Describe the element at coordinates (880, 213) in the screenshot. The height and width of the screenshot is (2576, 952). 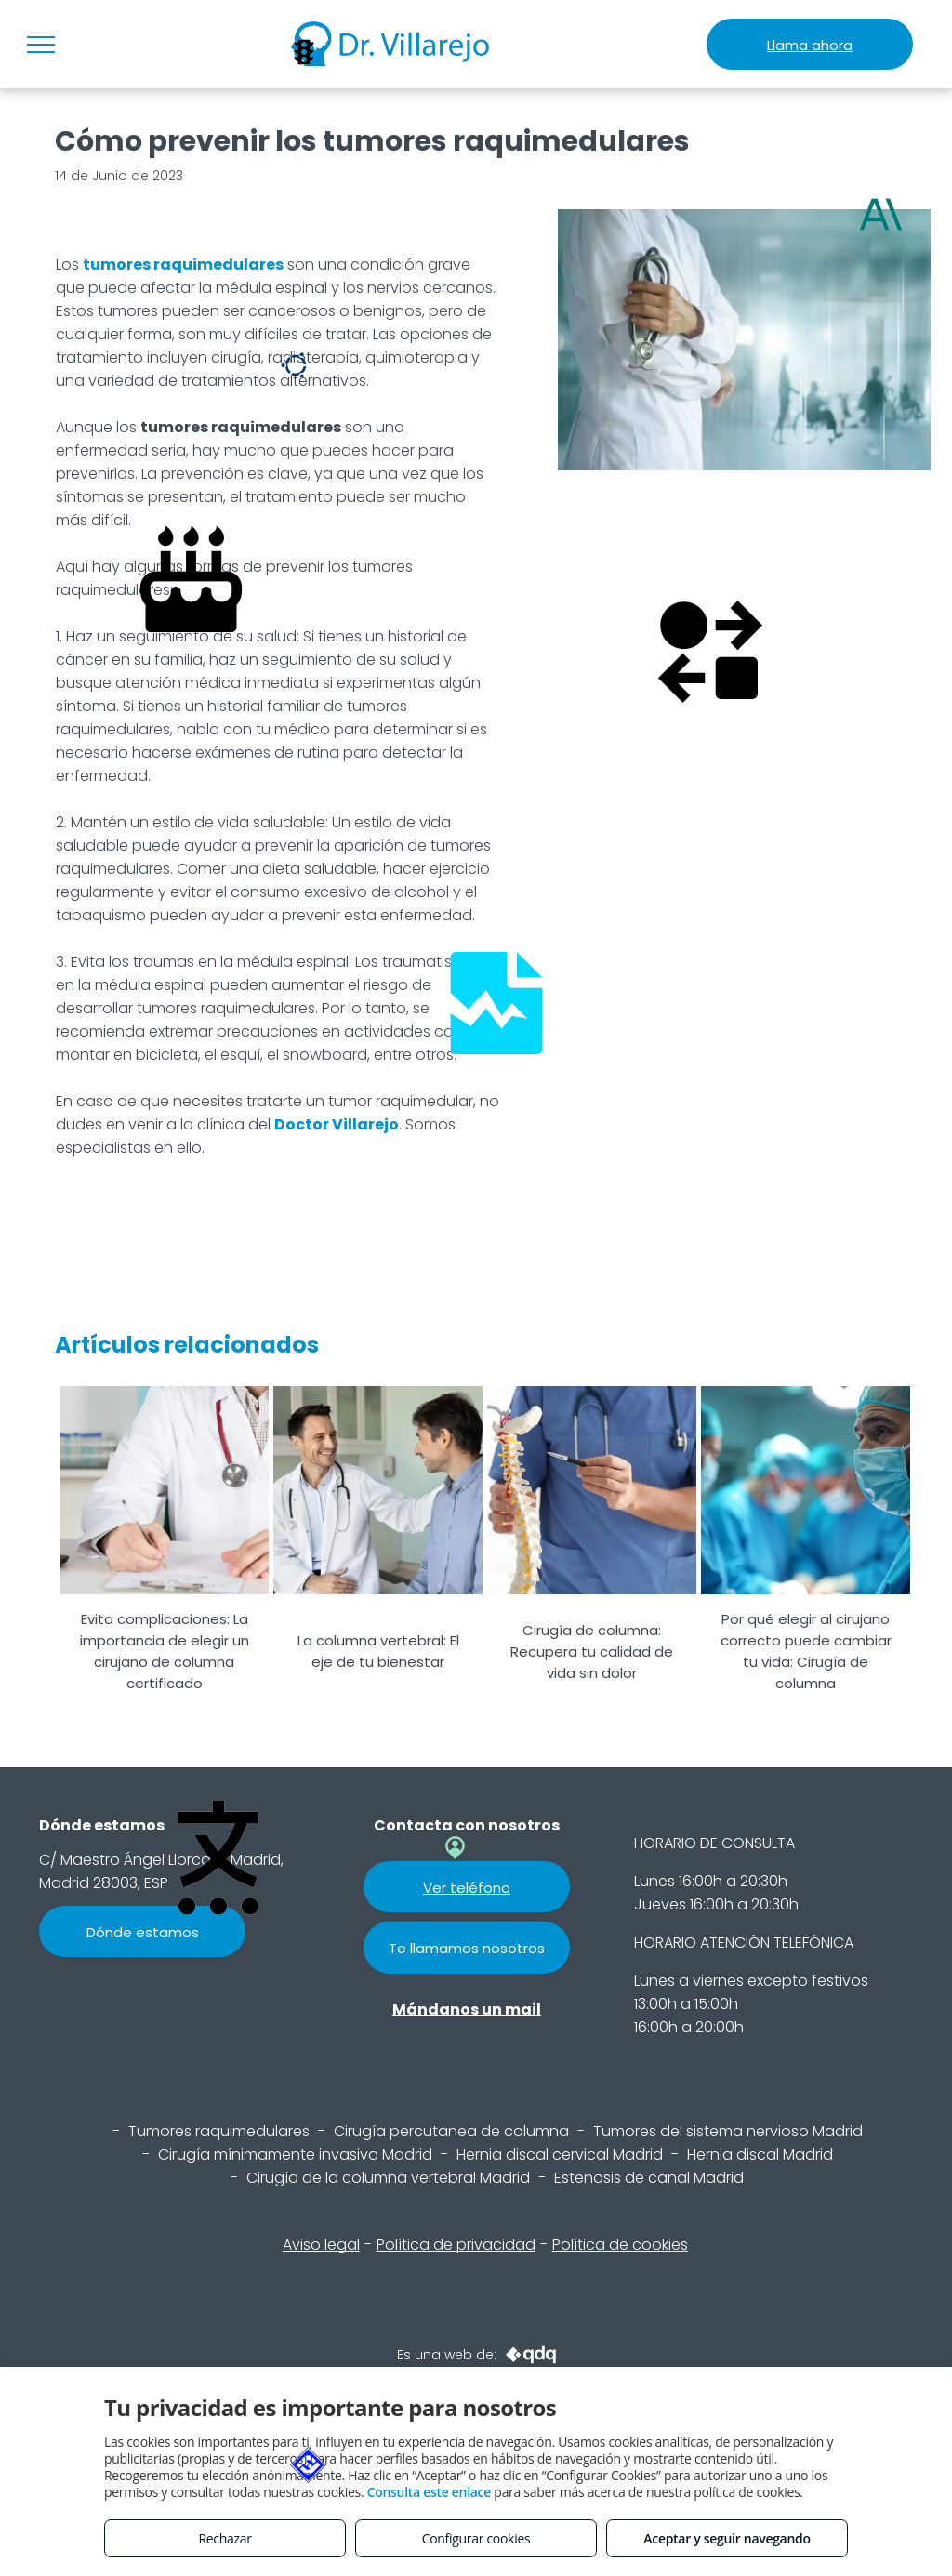
I see `anthropic company logo` at that location.